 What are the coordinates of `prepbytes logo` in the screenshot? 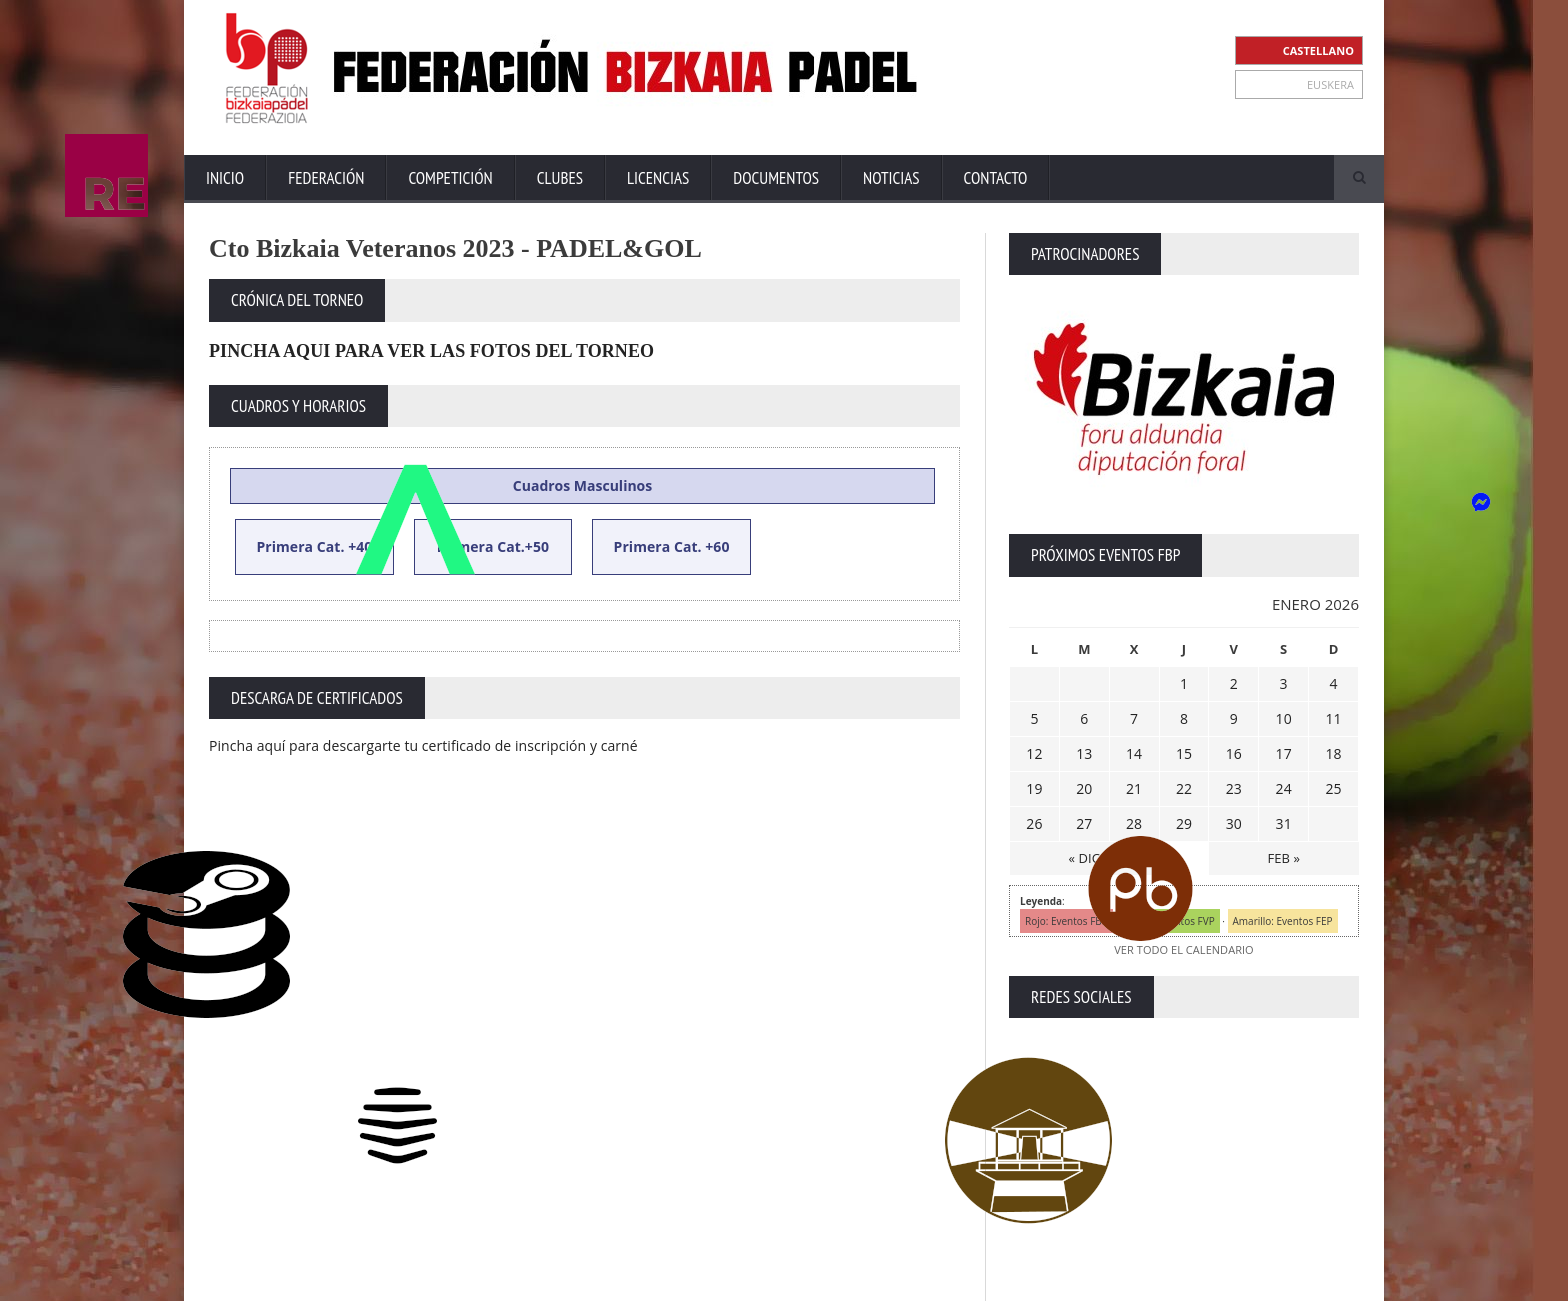 It's located at (1140, 888).